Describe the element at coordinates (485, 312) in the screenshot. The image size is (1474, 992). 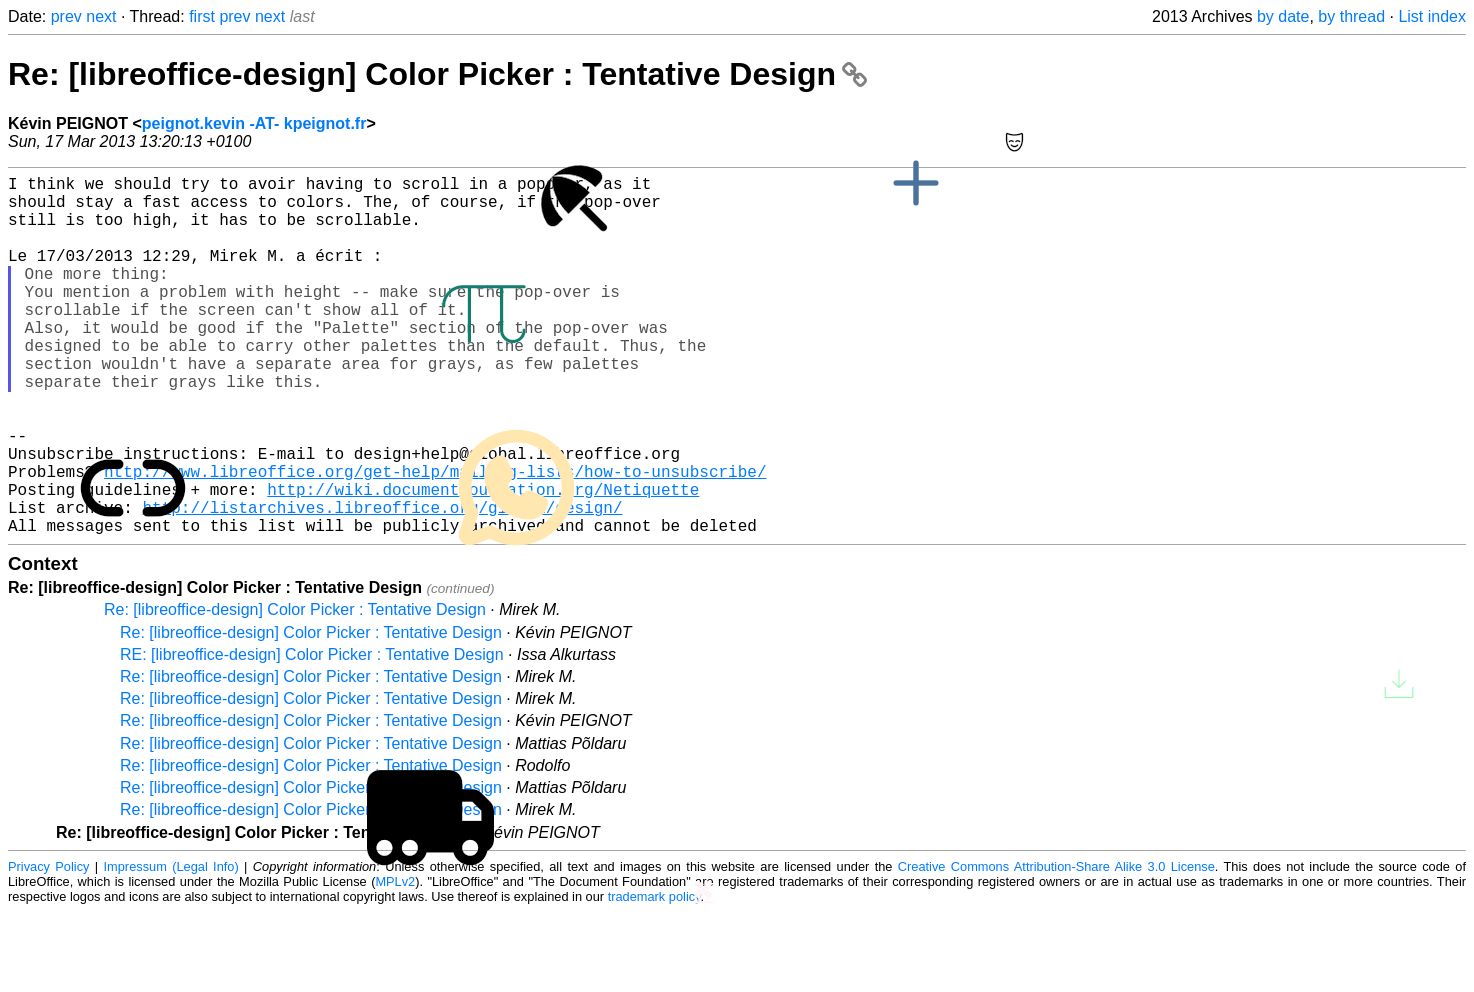
I see `access mathematical or scientific calculator functions` at that location.